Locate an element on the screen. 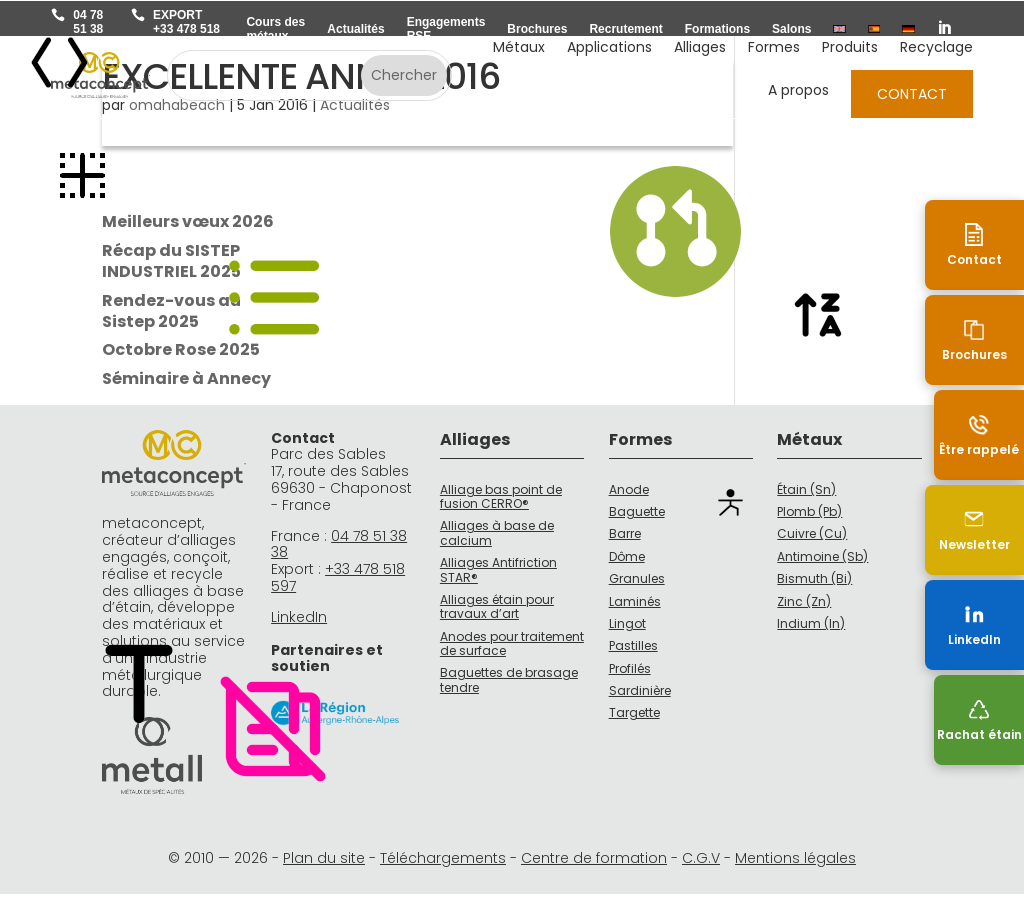 The width and height of the screenshot is (1024, 897). sort items alphabetically from Z to A is located at coordinates (818, 315).